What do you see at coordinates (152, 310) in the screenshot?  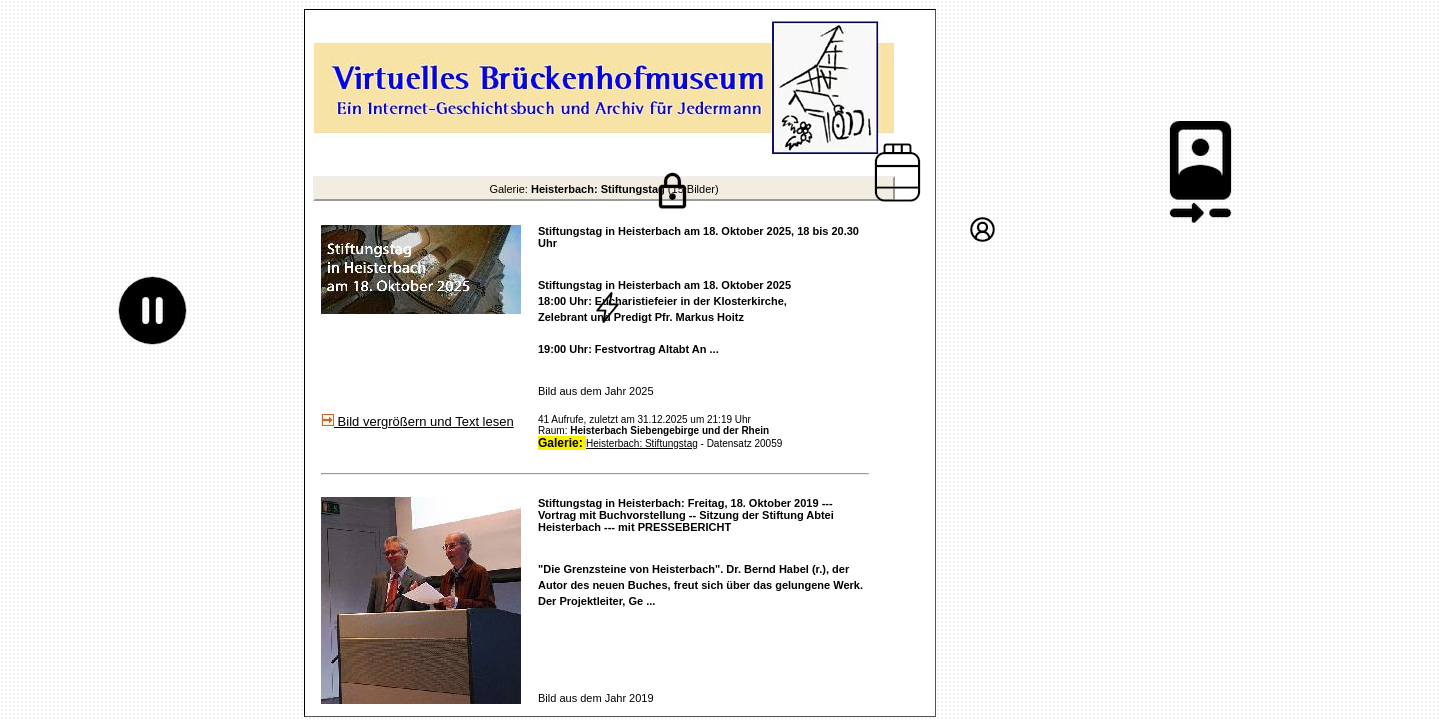 I see `pause media playback` at bounding box center [152, 310].